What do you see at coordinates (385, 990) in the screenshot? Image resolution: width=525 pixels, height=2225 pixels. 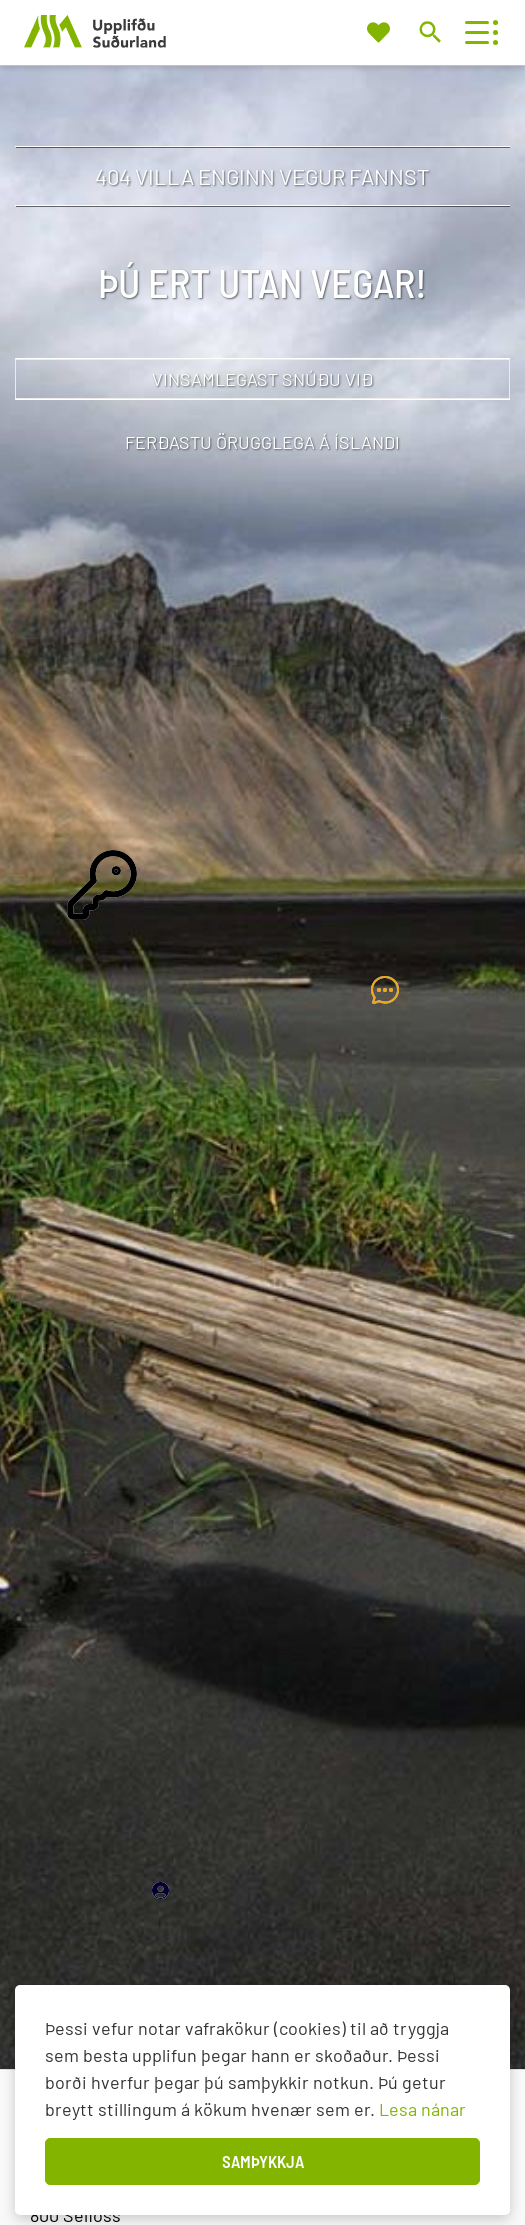 I see `open chat or messaging` at bounding box center [385, 990].